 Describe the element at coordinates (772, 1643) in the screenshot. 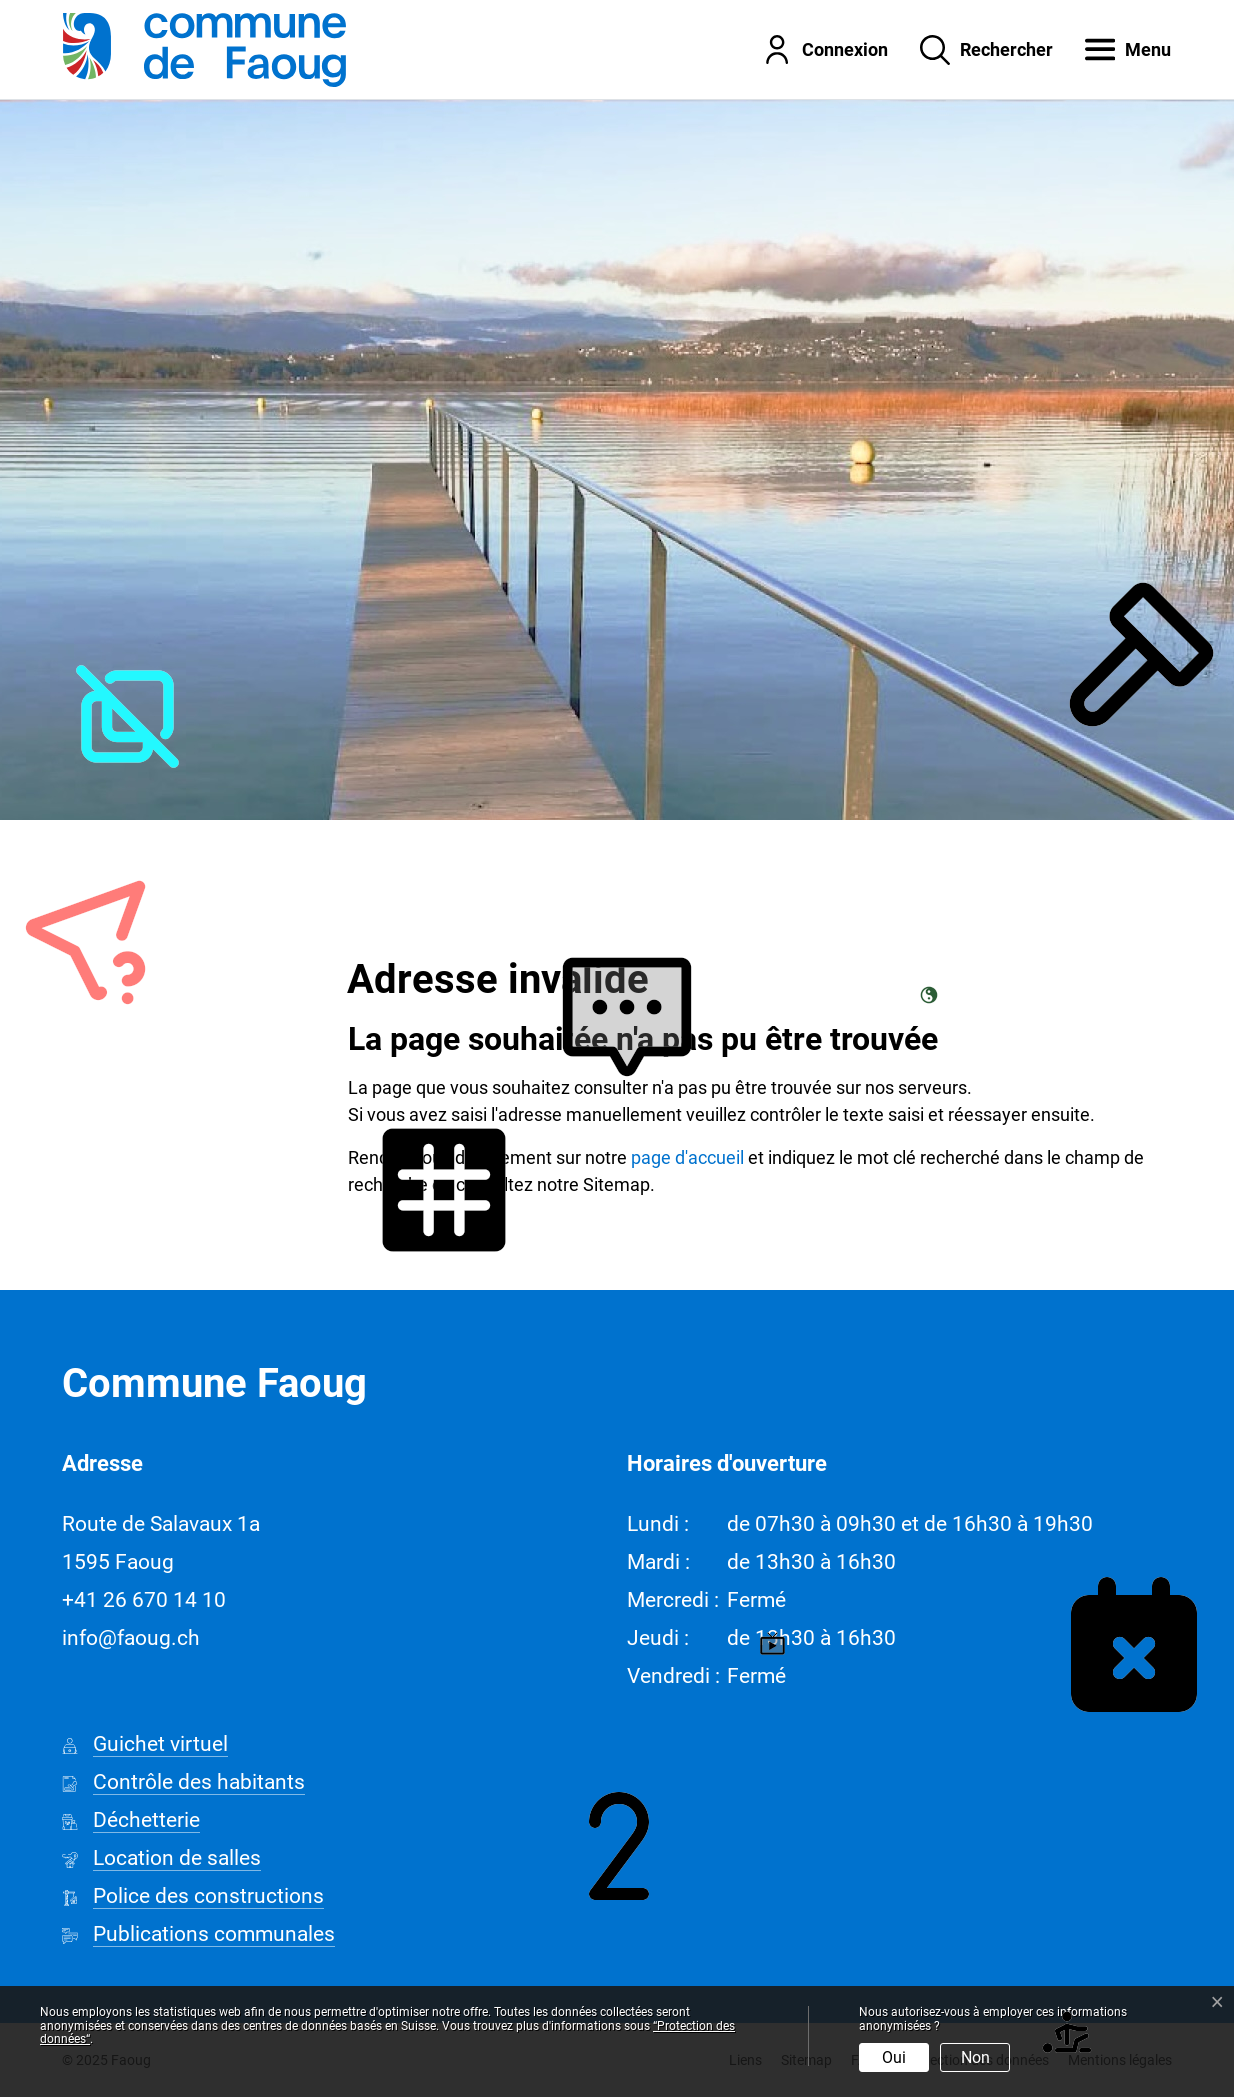

I see `watch live television or streaming content` at that location.